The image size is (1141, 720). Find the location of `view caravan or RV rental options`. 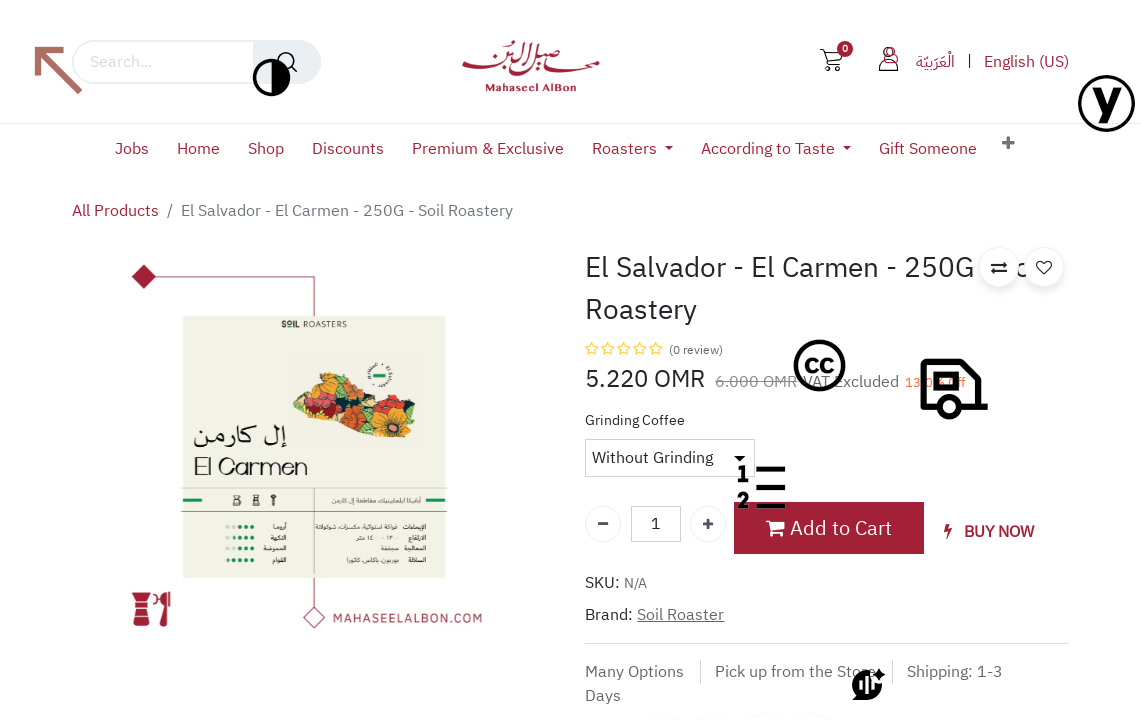

view caravan or RV rental options is located at coordinates (952, 387).